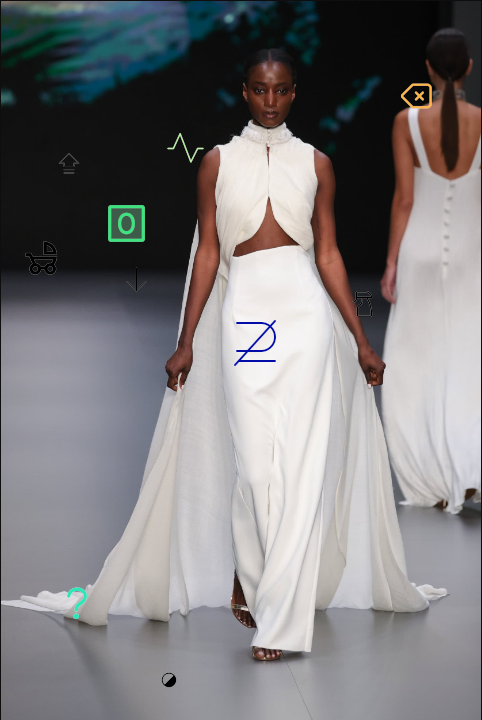  Describe the element at coordinates (126, 223) in the screenshot. I see `indicates the number zero in a numeric input or display` at that location.